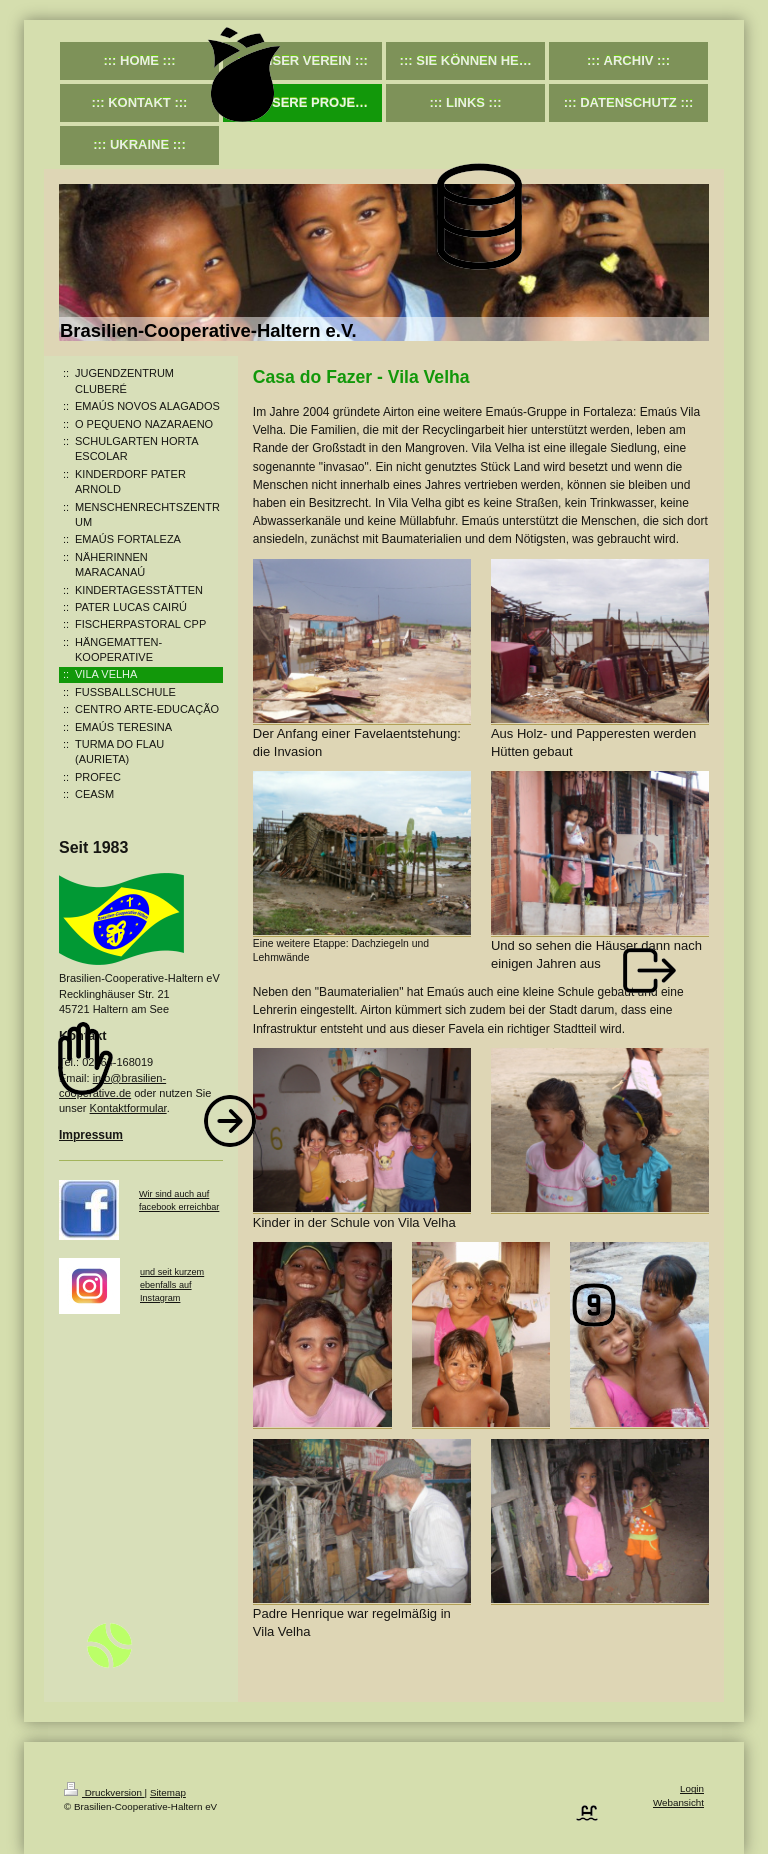 The width and height of the screenshot is (768, 1854). Describe the element at coordinates (85, 1058) in the screenshot. I see `stop or halt an action` at that location.